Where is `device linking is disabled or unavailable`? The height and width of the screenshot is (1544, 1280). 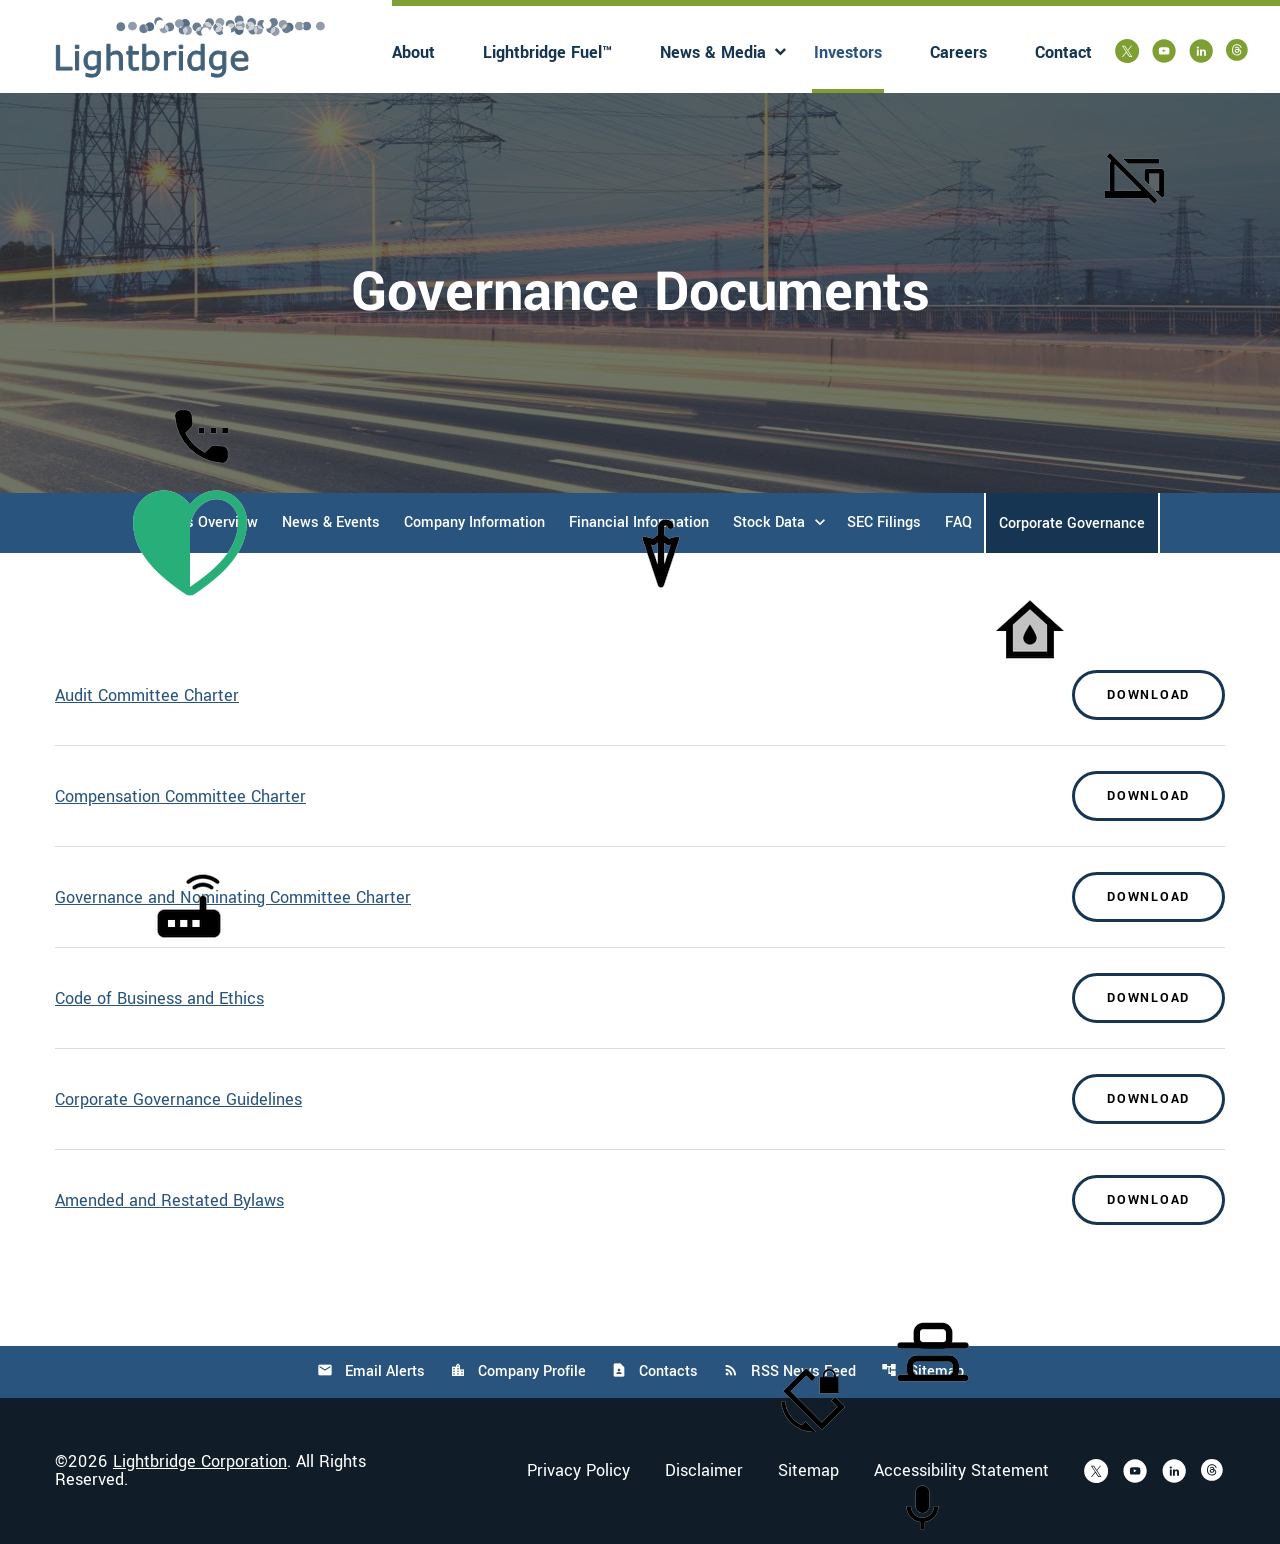 device linking is disabled or unavailable is located at coordinates (1134, 178).